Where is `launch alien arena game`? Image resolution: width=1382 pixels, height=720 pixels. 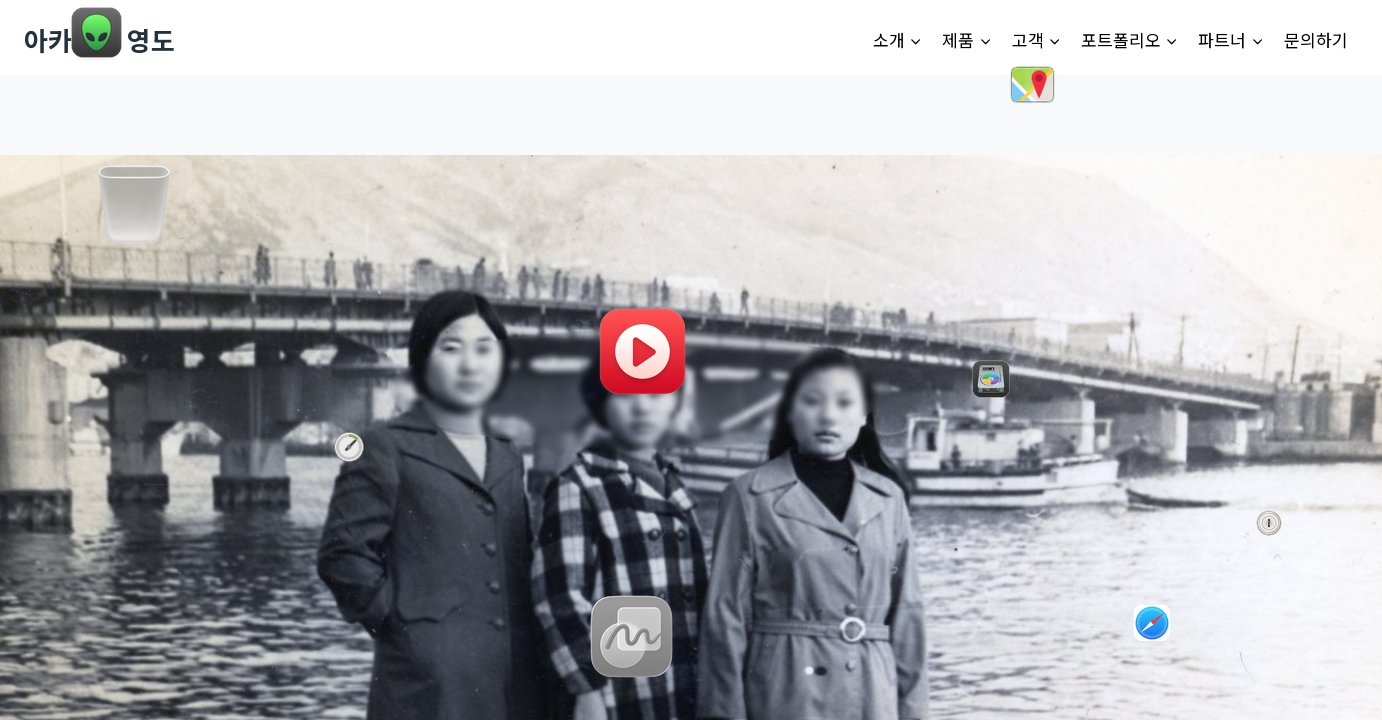 launch alien arena game is located at coordinates (96, 32).